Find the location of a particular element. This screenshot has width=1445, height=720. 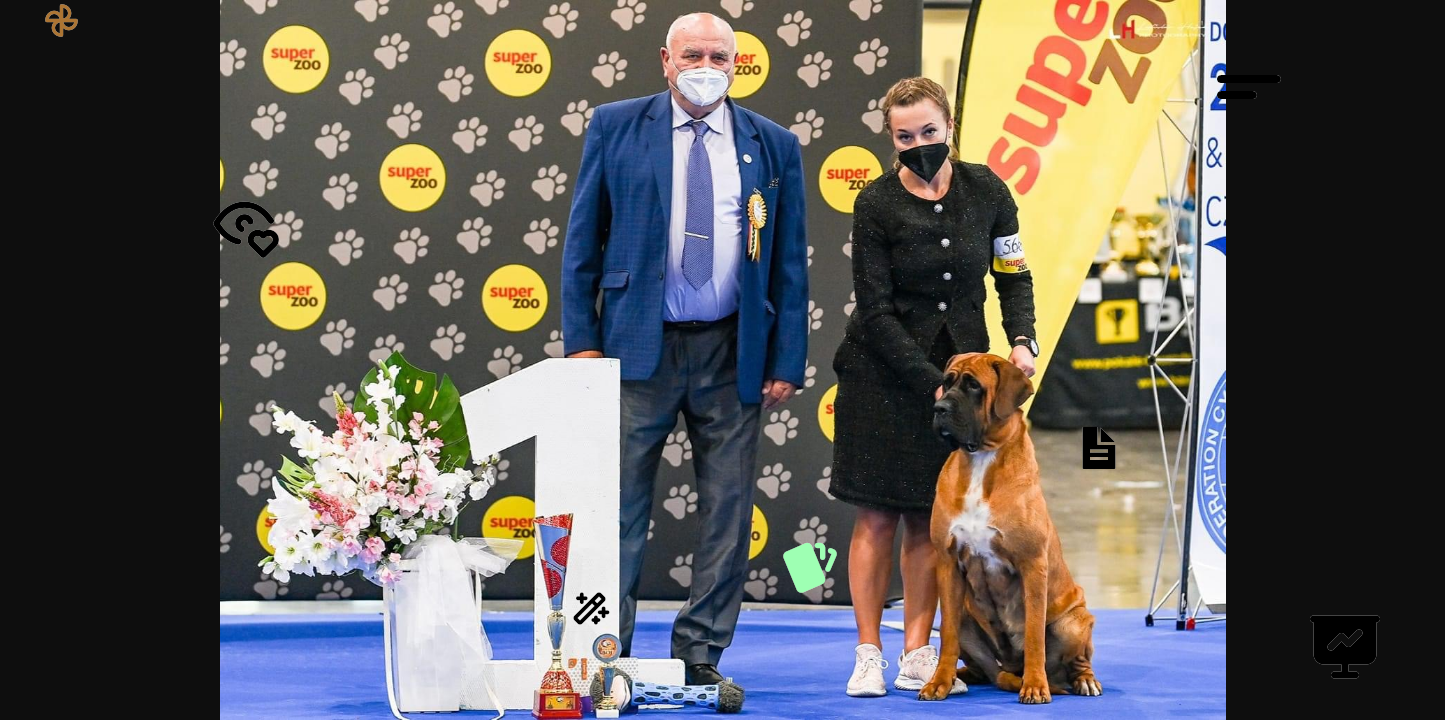

apply auto-enhance or smart adjustments is located at coordinates (589, 608).